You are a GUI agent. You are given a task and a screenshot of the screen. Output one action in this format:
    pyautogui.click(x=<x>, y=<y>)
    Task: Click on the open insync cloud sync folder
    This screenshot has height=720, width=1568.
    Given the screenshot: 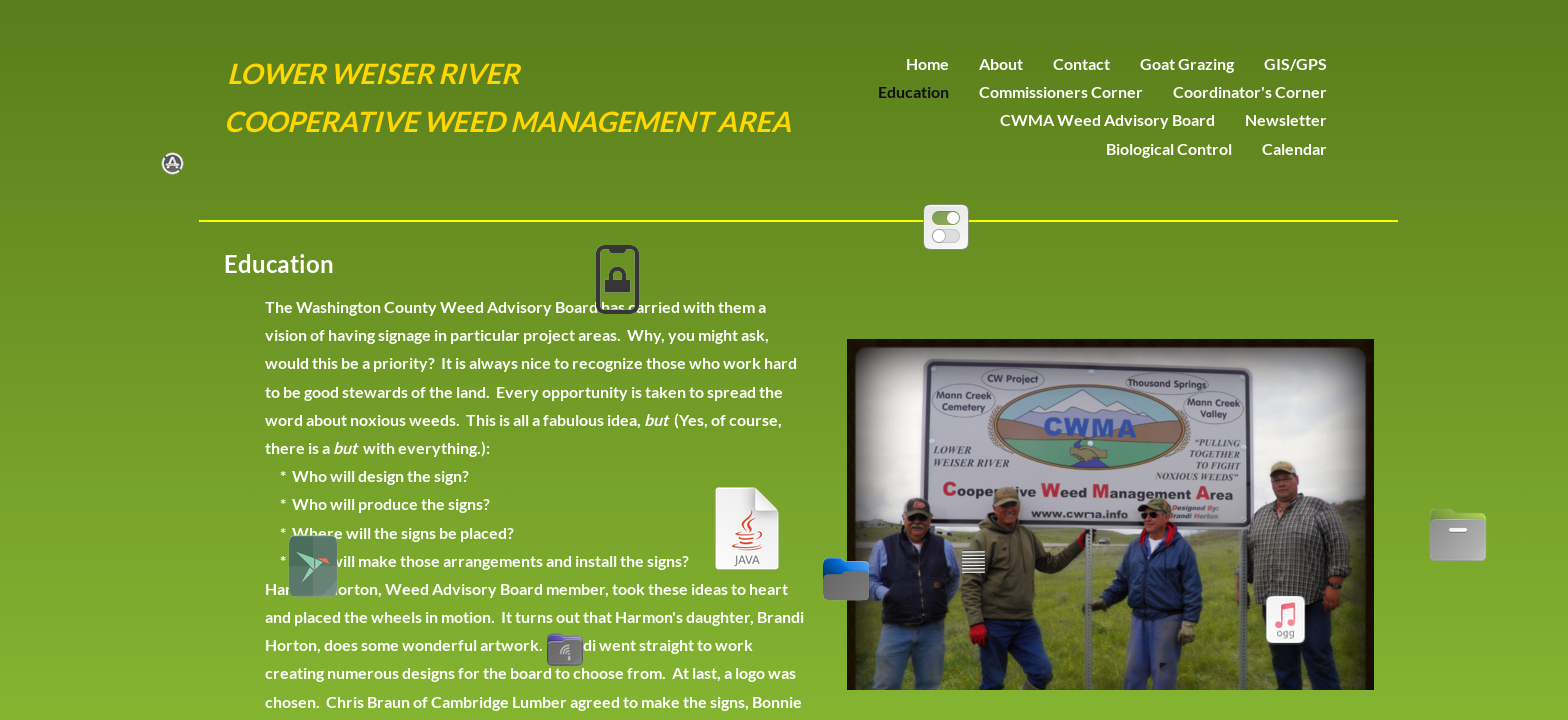 What is the action you would take?
    pyautogui.click(x=565, y=649)
    